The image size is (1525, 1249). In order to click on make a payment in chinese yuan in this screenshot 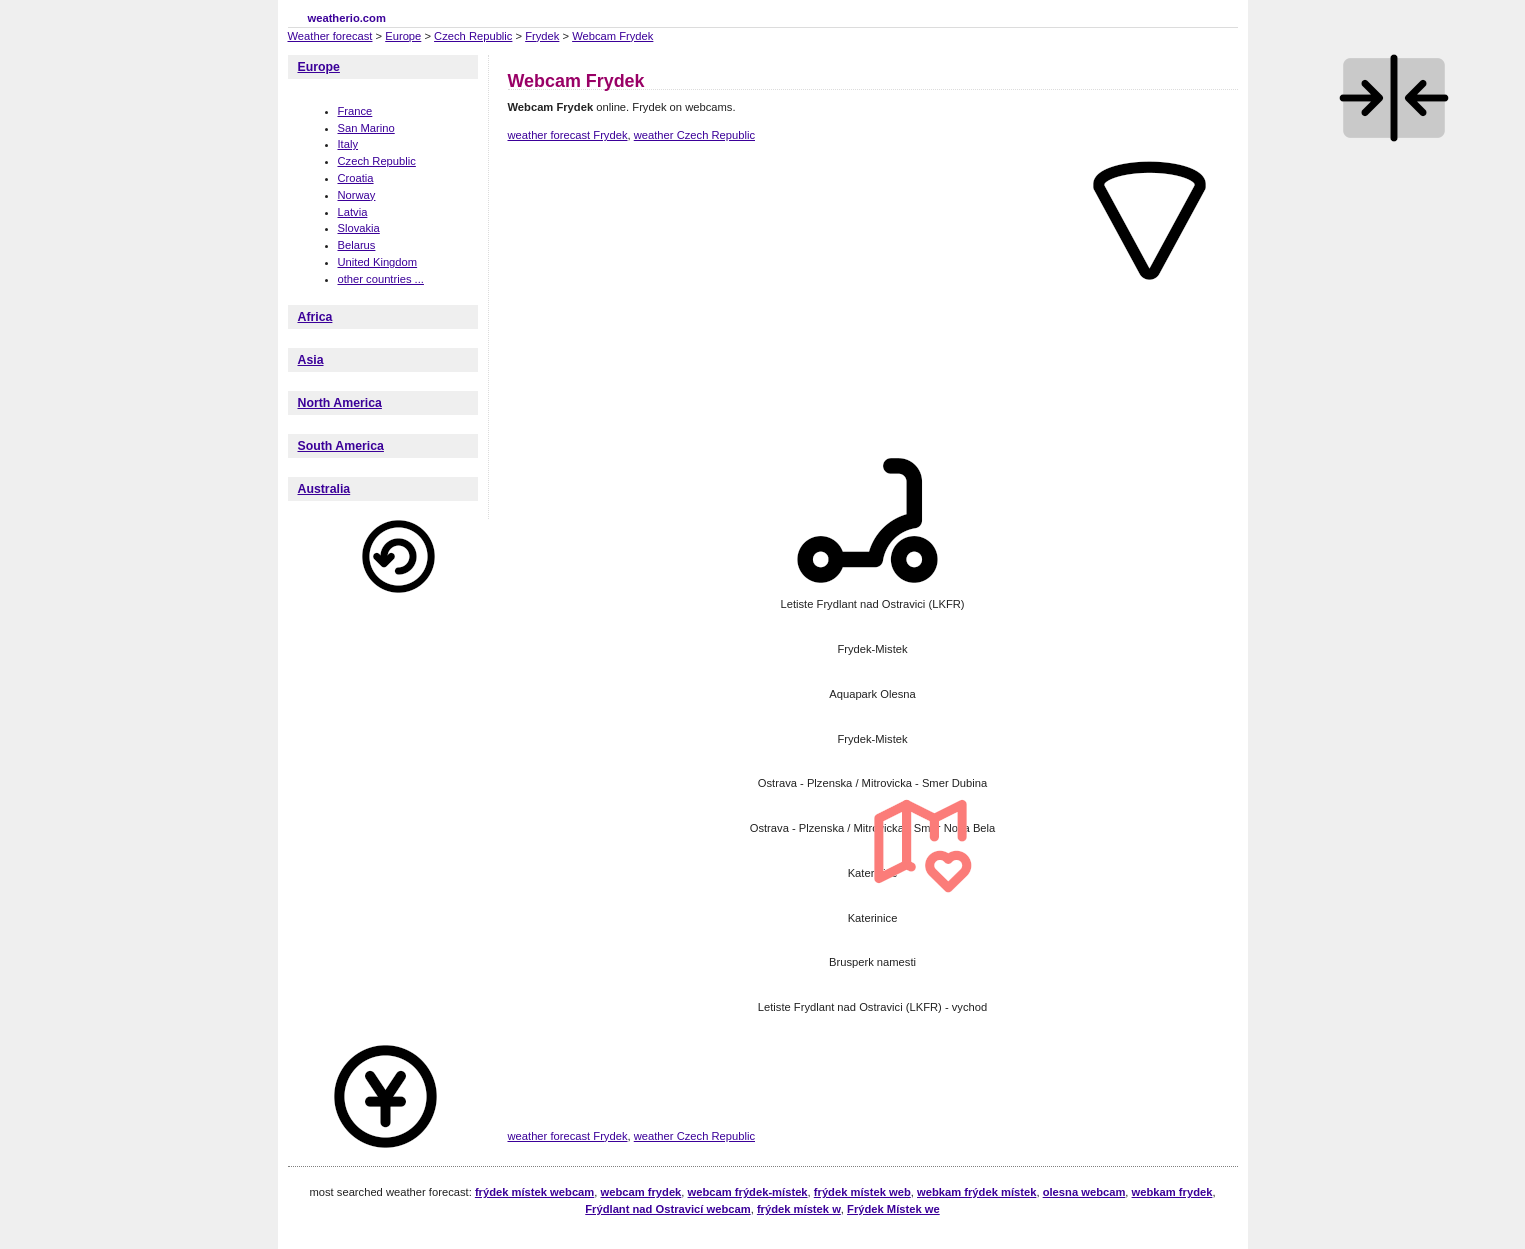, I will do `click(385, 1096)`.